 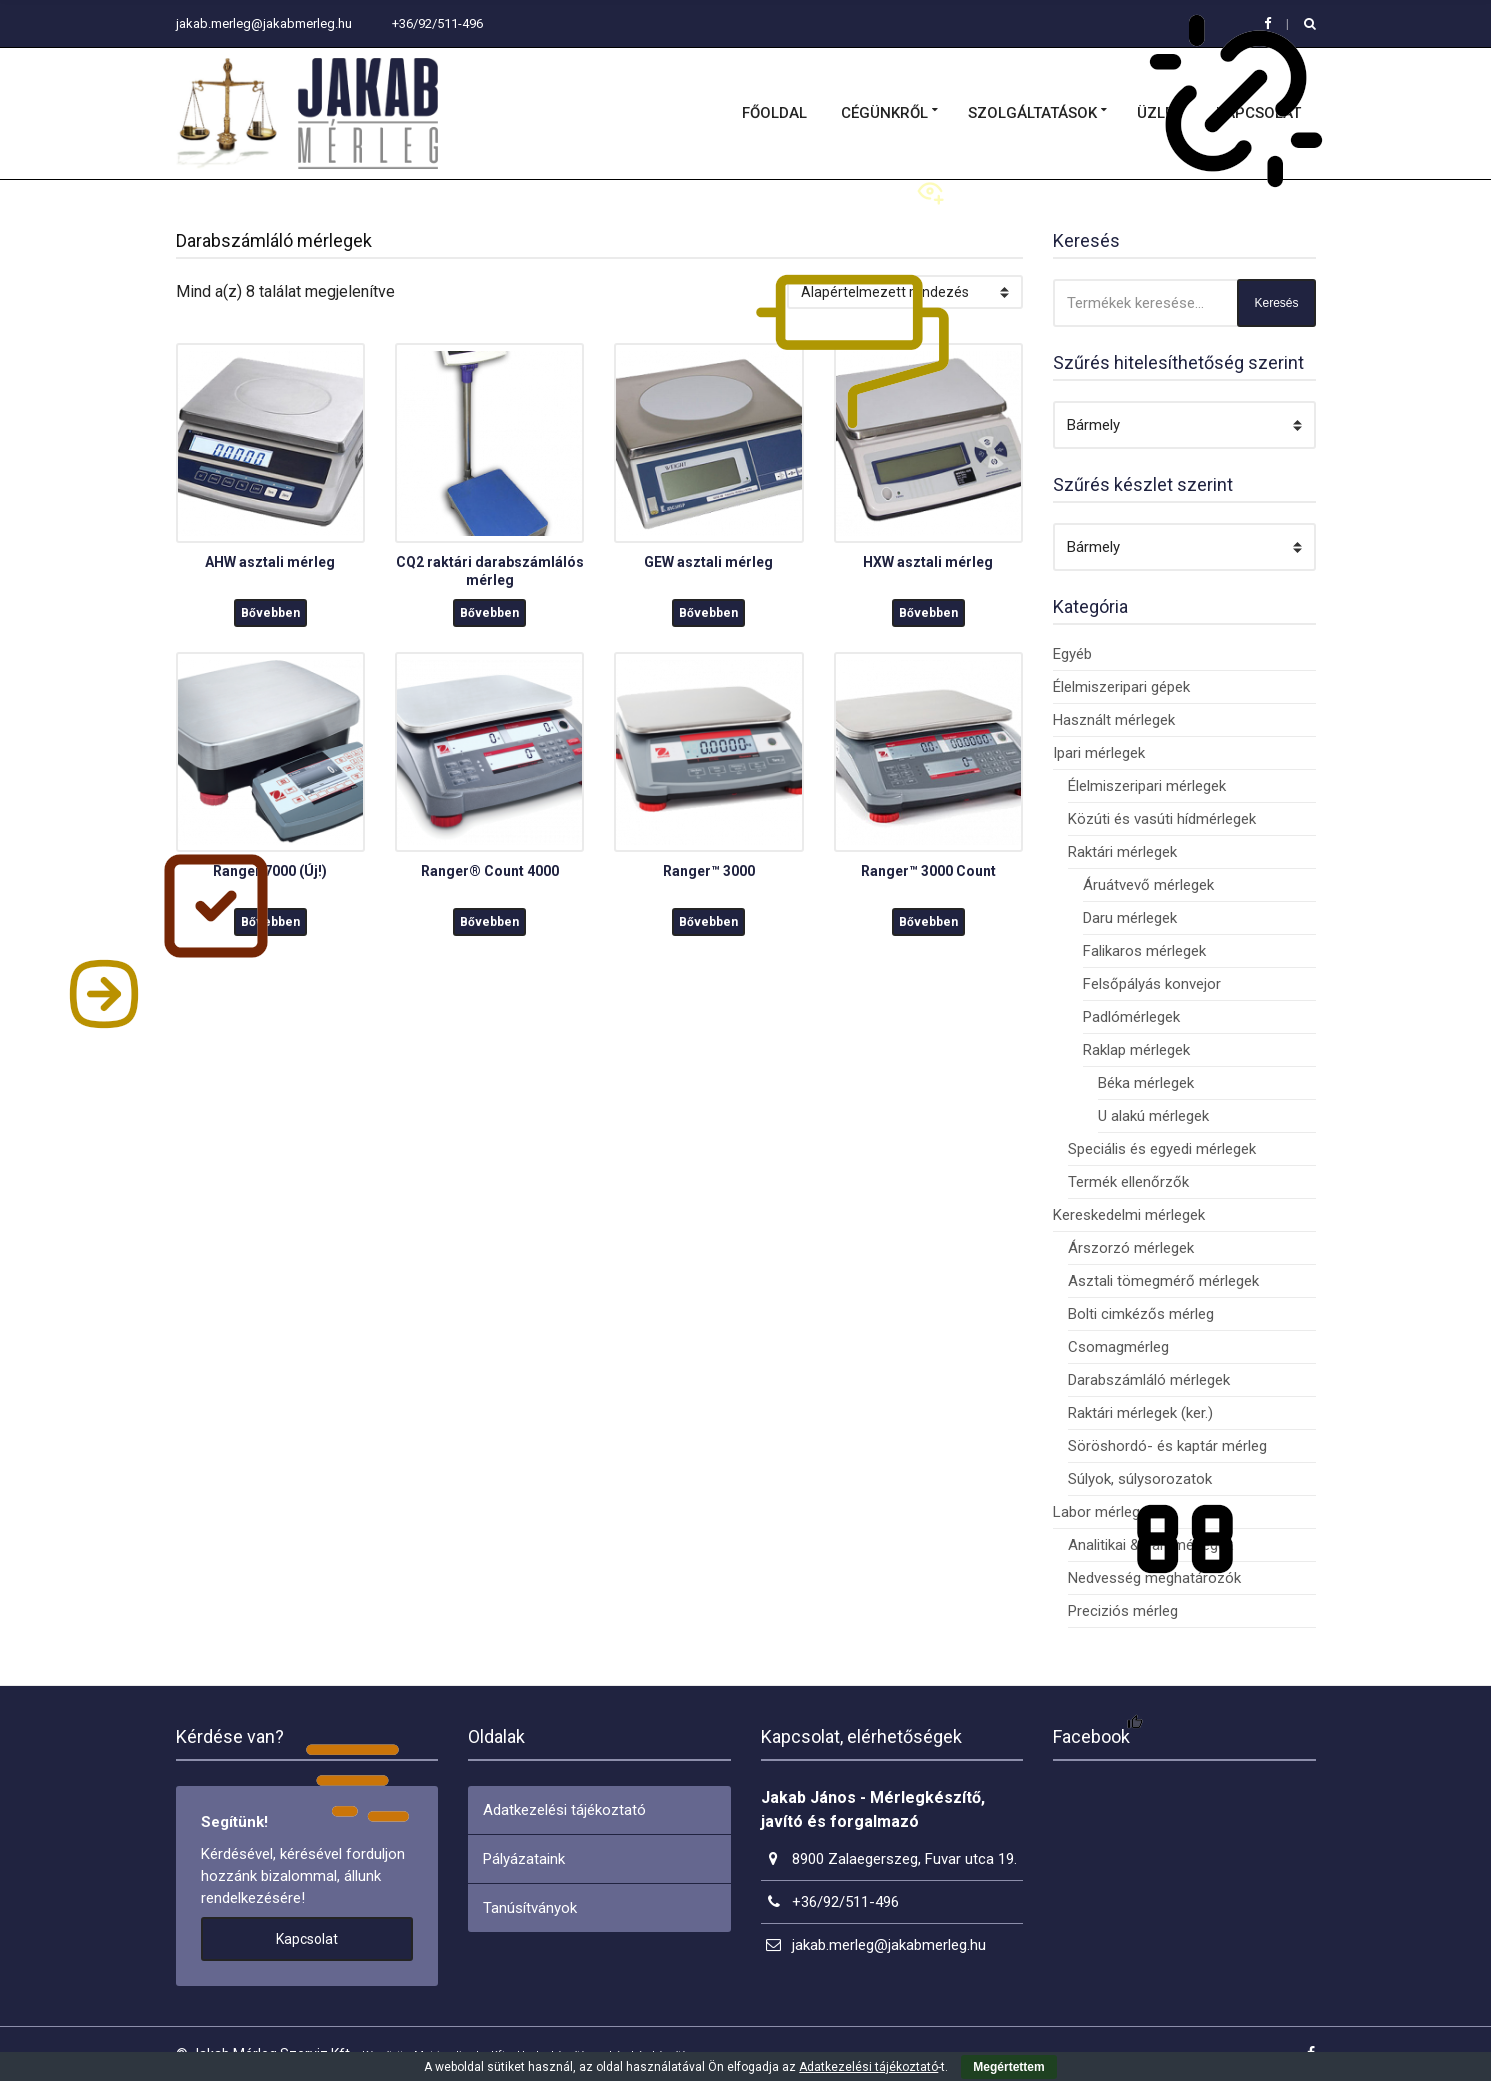 What do you see at coordinates (216, 906) in the screenshot?
I see `mark item as complete` at bounding box center [216, 906].